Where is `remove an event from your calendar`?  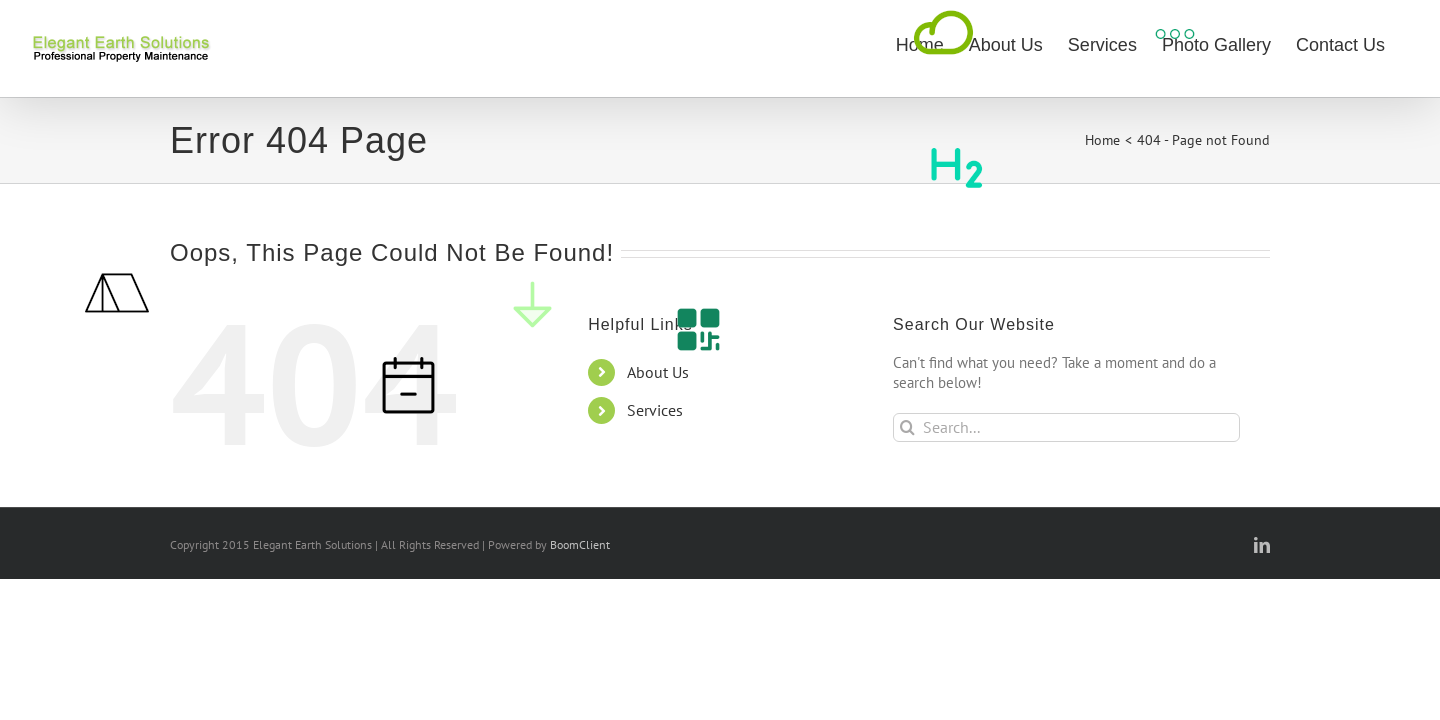 remove an event from your calendar is located at coordinates (408, 387).